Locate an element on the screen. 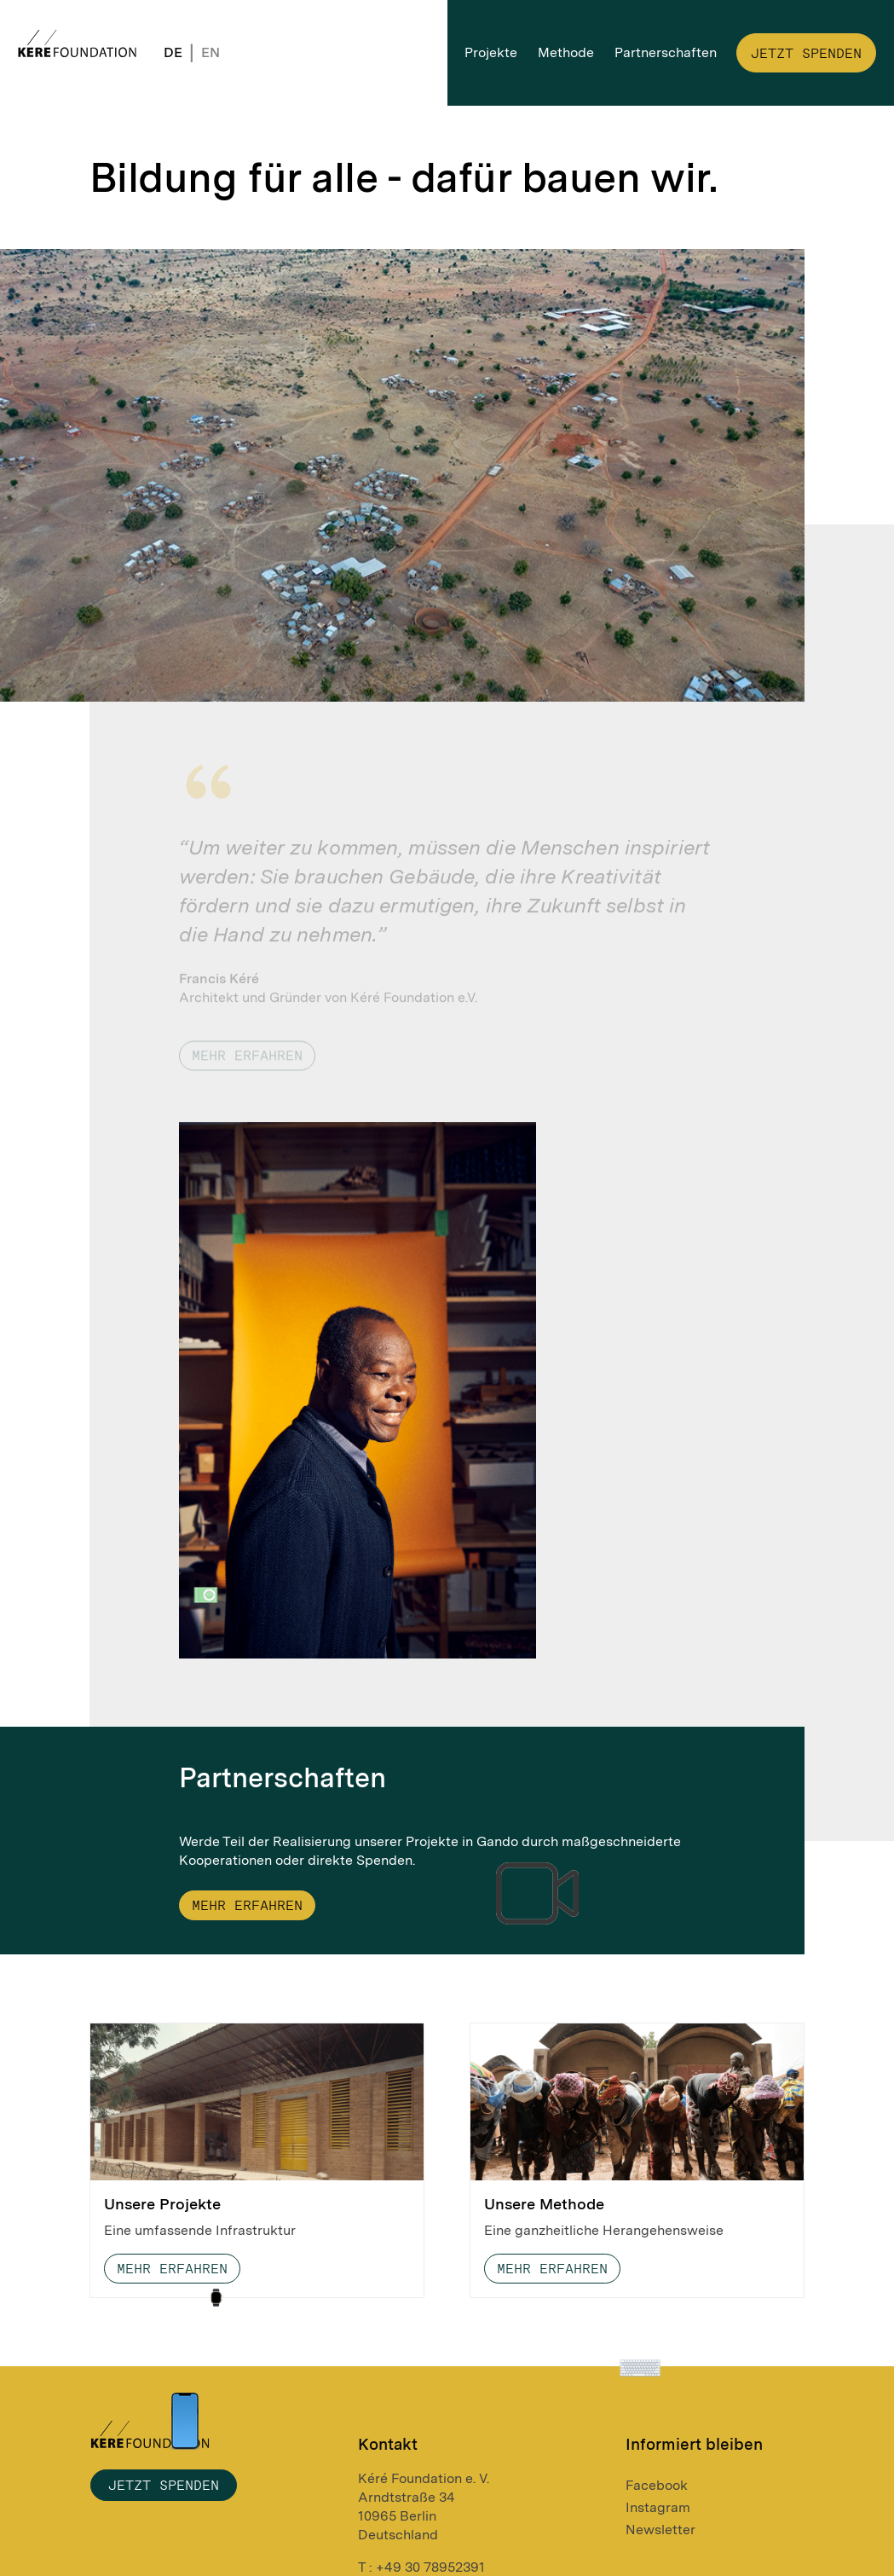 The width and height of the screenshot is (894, 2576). start a video call is located at coordinates (537, 1893).